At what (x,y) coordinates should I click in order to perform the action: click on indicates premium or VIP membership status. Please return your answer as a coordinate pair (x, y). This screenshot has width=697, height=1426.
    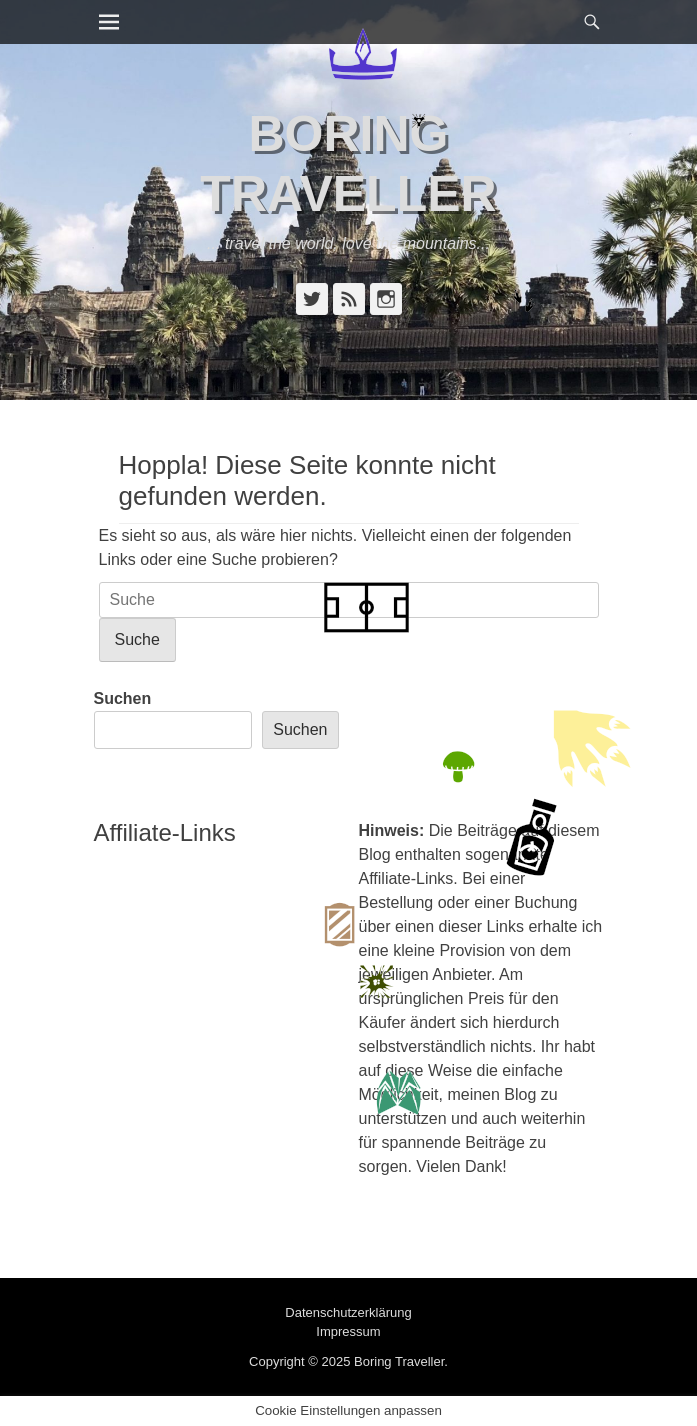
    Looking at the image, I should click on (363, 54).